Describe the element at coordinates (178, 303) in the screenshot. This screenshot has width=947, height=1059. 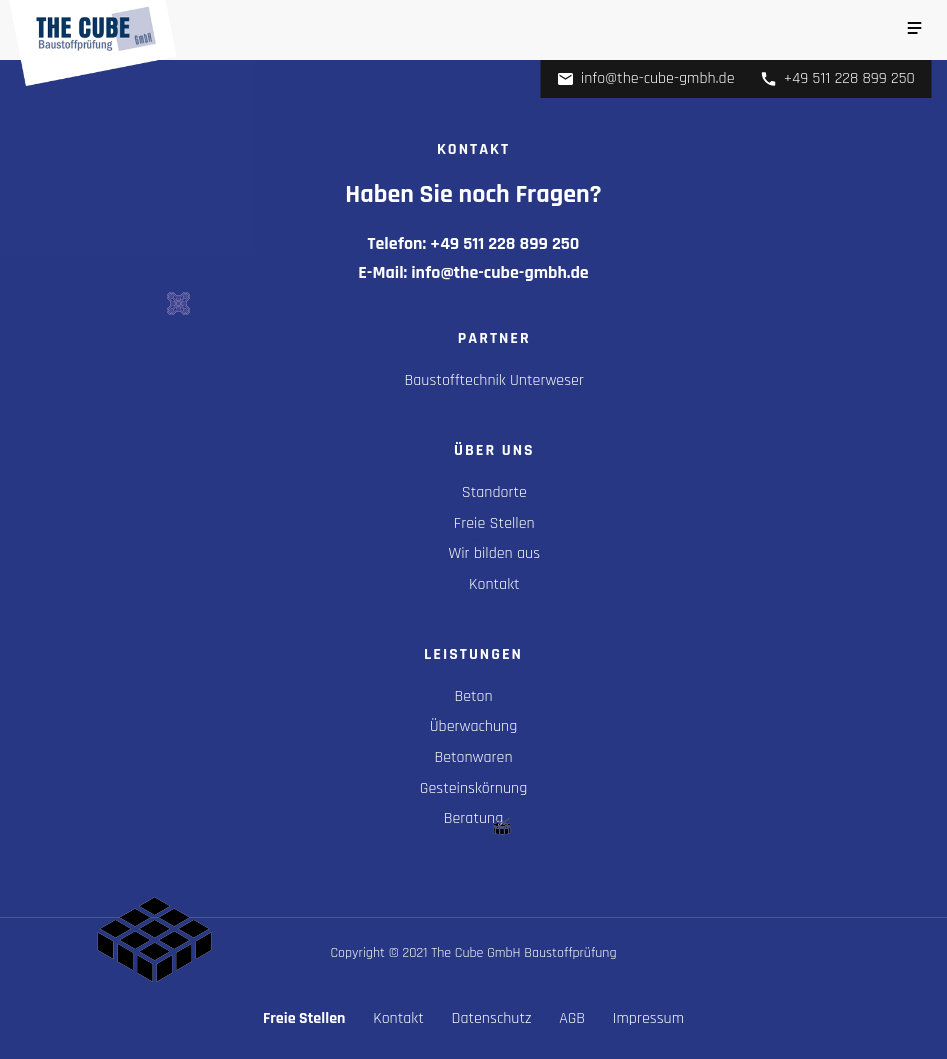
I see `a network or connected nodes icon` at that location.